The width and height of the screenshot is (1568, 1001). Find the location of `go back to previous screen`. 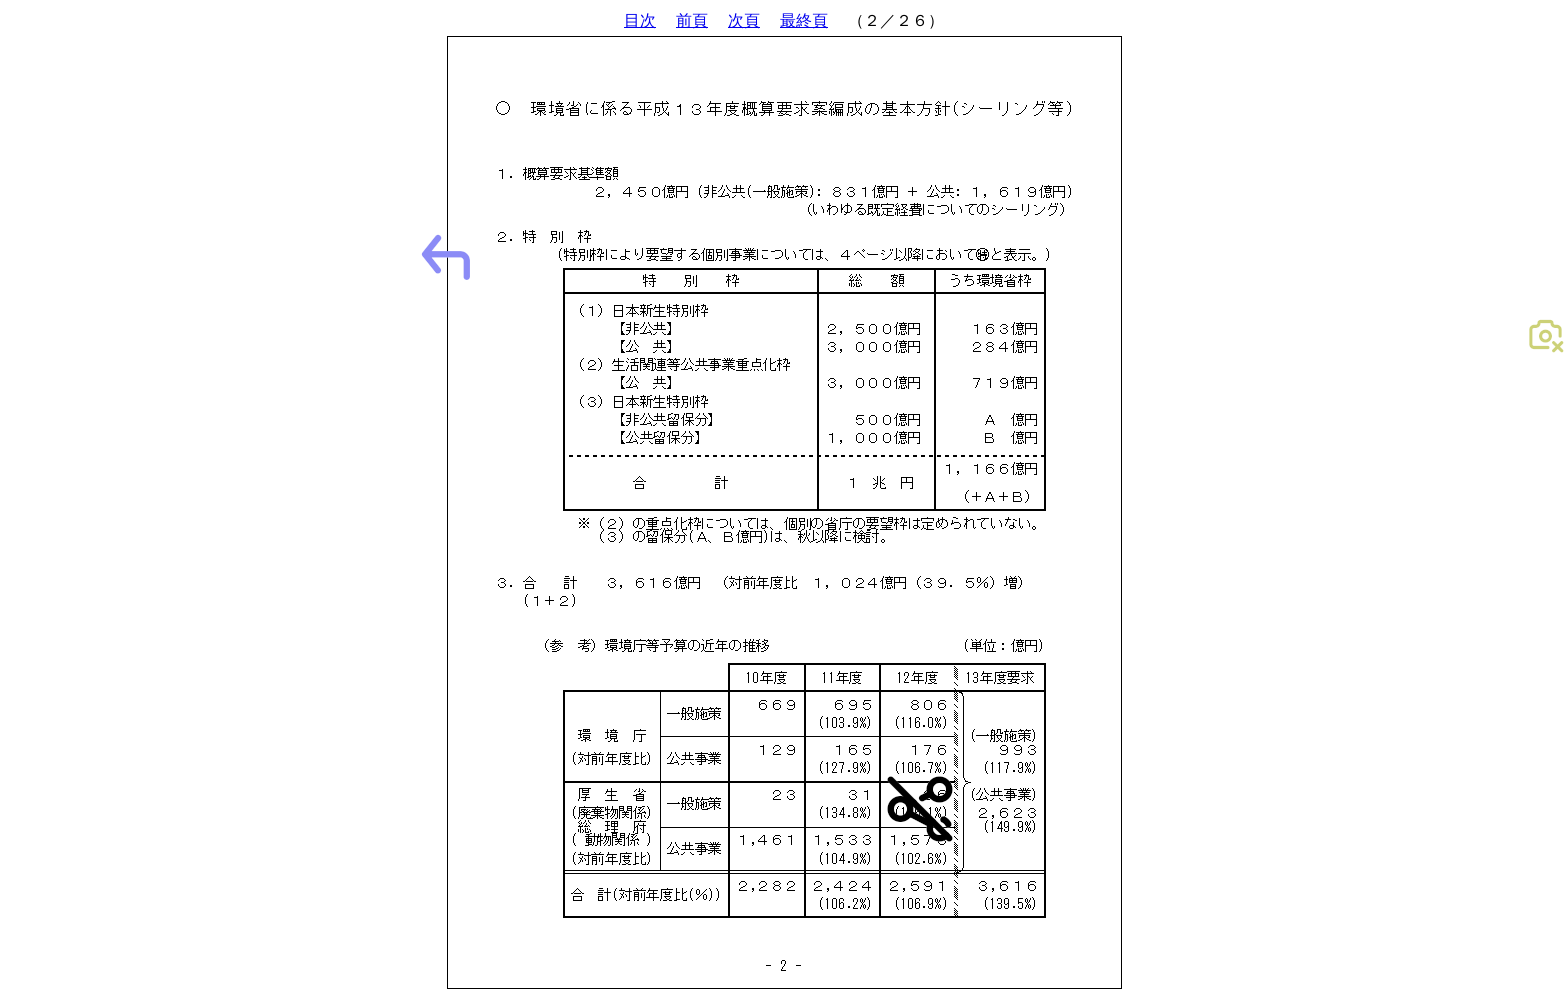

go back to previous screen is located at coordinates (447, 257).